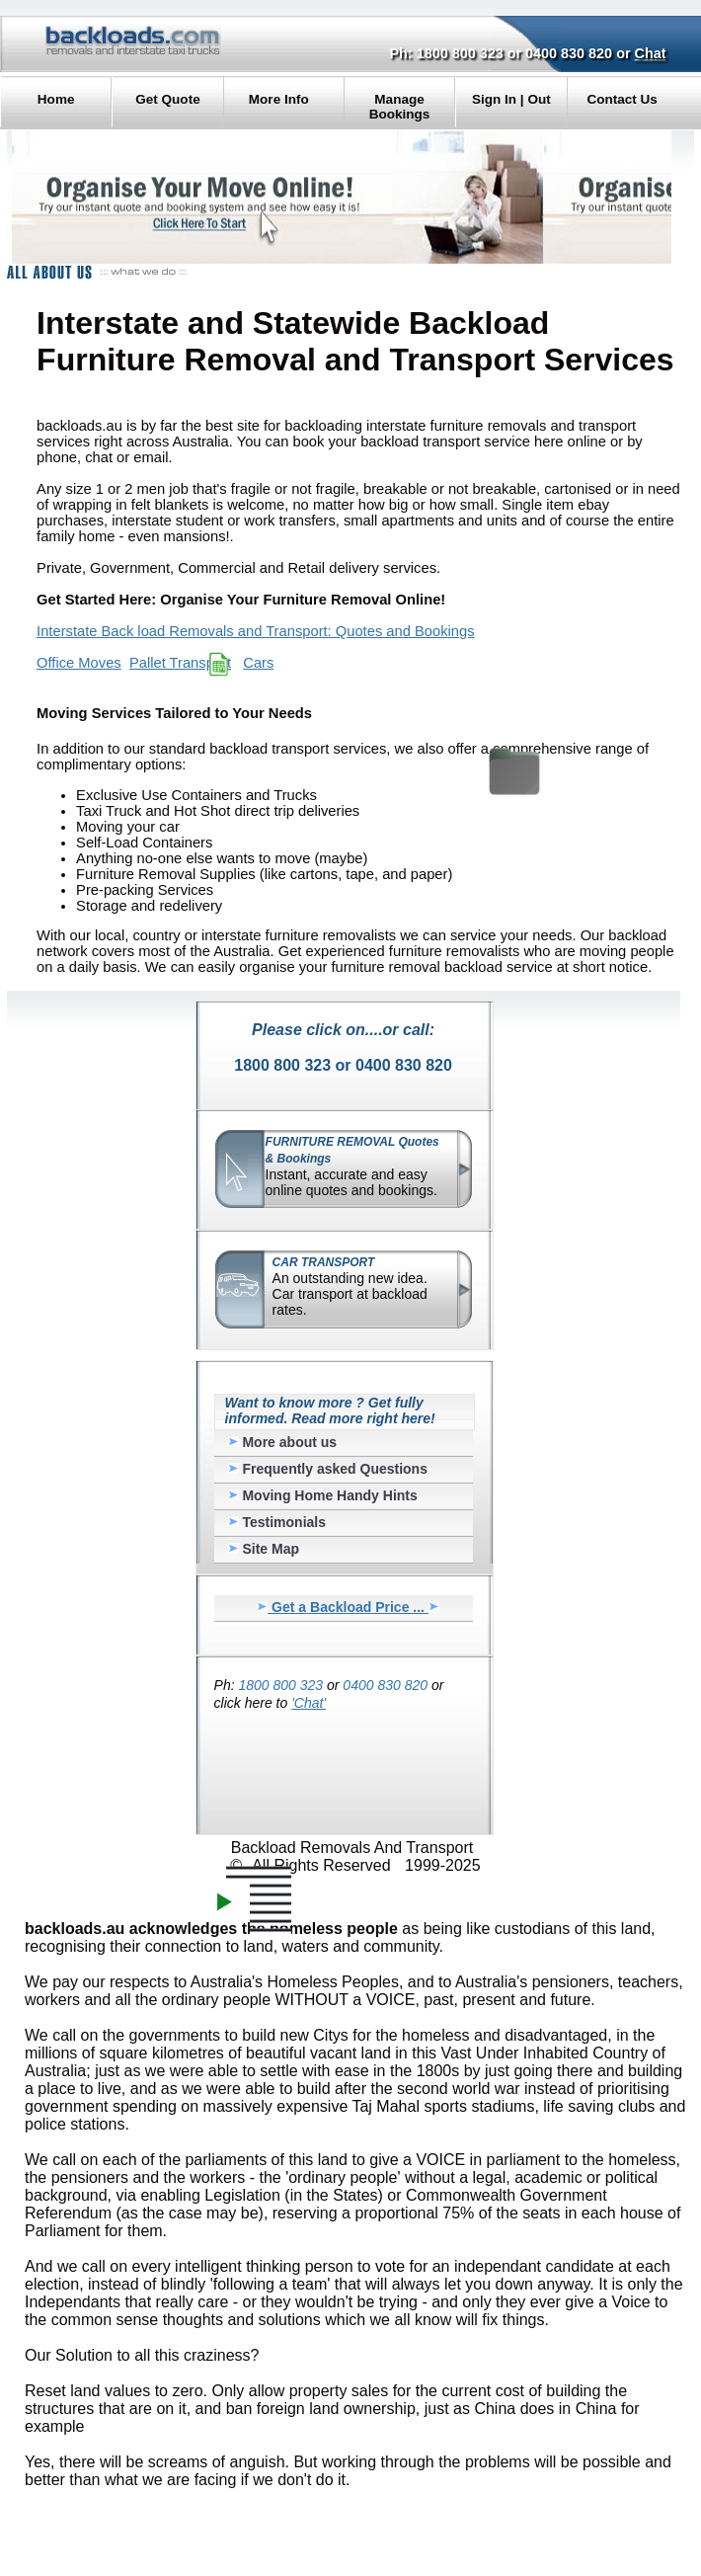 This screenshot has height=2576, width=701. What do you see at coordinates (514, 771) in the screenshot?
I see `open a folder to view its contents` at bounding box center [514, 771].